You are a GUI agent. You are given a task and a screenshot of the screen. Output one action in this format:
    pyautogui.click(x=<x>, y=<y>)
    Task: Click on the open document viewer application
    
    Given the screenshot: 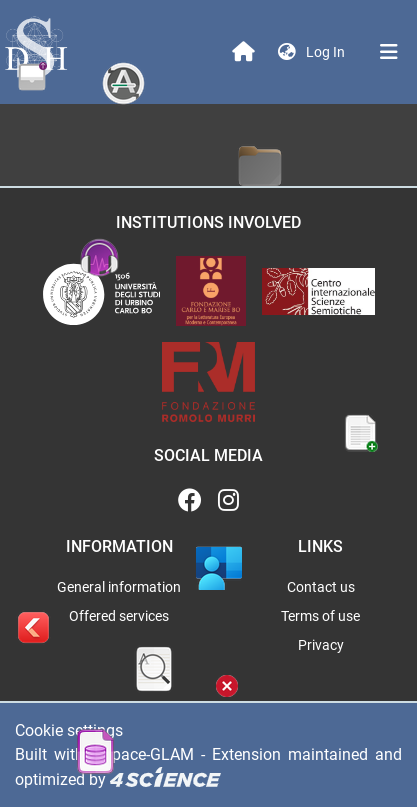 What is the action you would take?
    pyautogui.click(x=154, y=669)
    